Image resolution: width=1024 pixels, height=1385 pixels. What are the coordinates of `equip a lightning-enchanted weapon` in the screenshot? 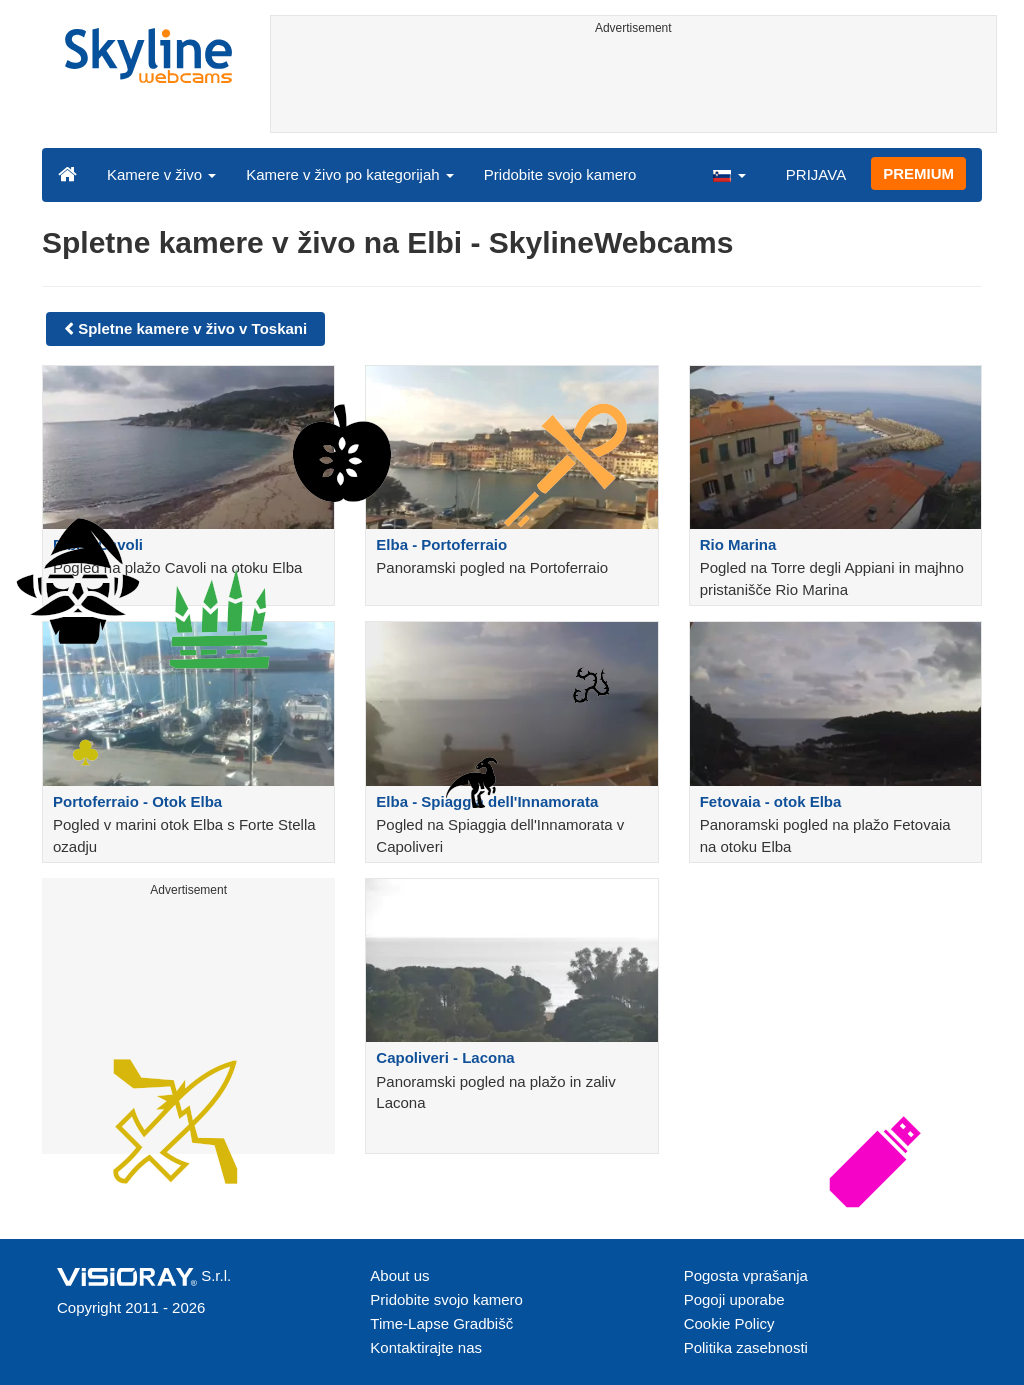 It's located at (175, 1121).